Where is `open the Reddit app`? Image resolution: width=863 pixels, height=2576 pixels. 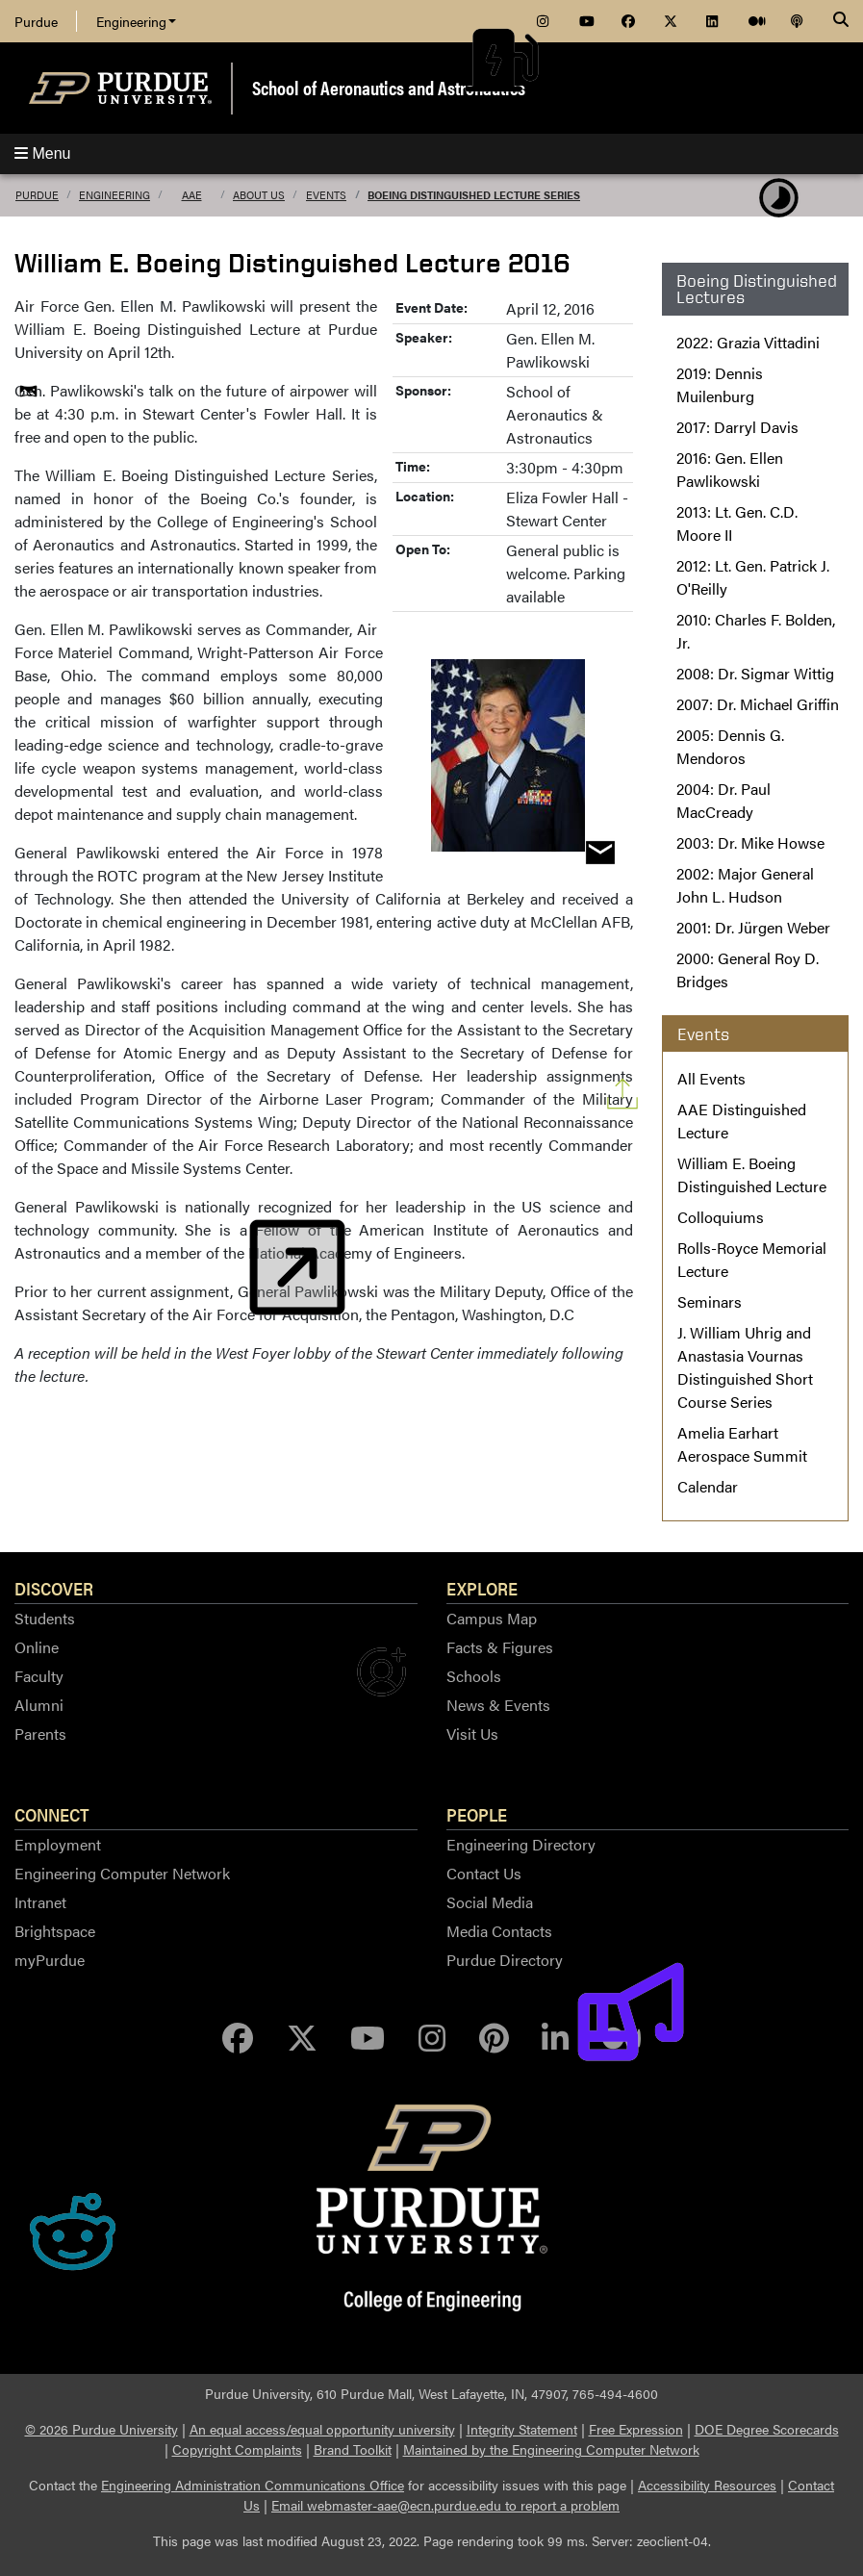
open the Reddit app is located at coordinates (72, 2235).